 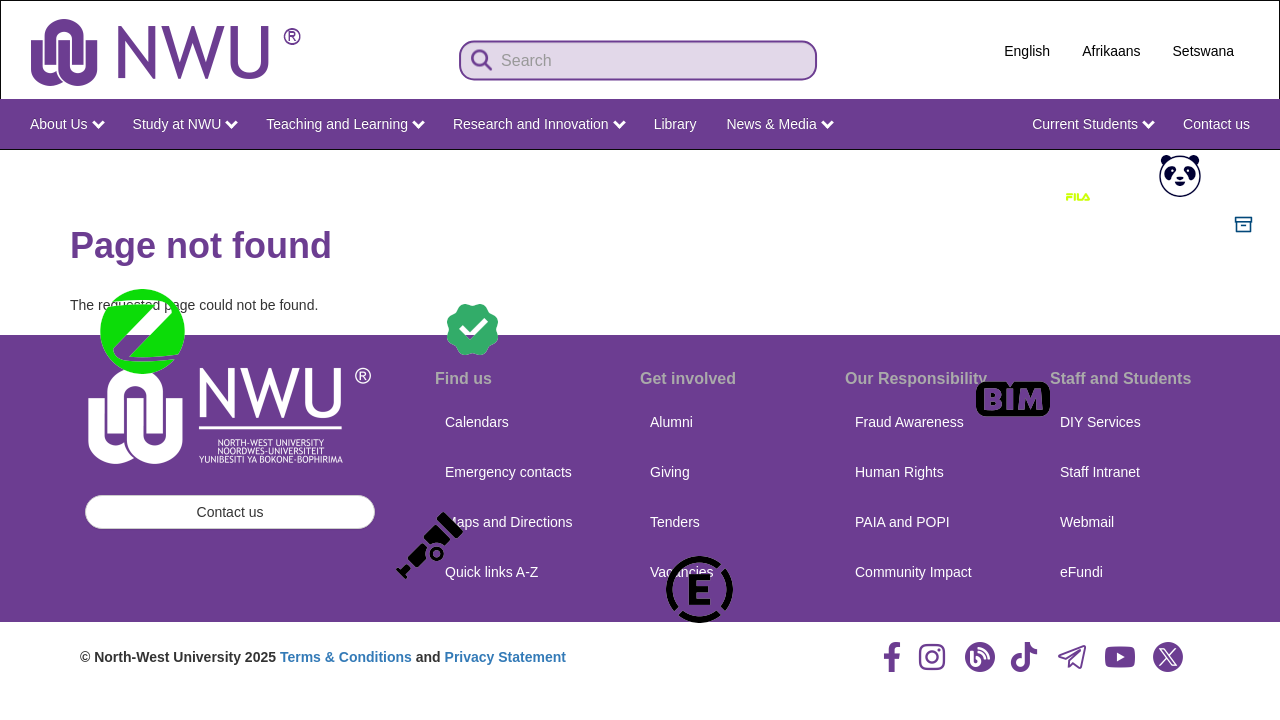 What do you see at coordinates (472, 329) in the screenshot?
I see `indicates a verified account or profile` at bounding box center [472, 329].